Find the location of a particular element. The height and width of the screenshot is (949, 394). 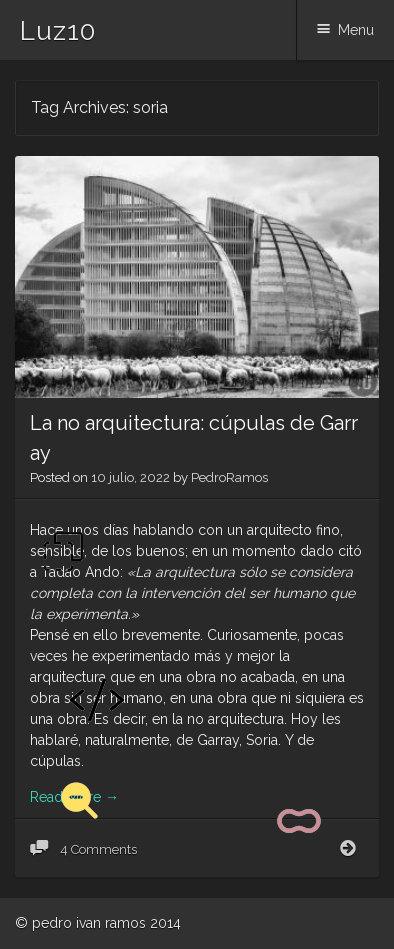

peanut app logo or brand icon is located at coordinates (299, 821).